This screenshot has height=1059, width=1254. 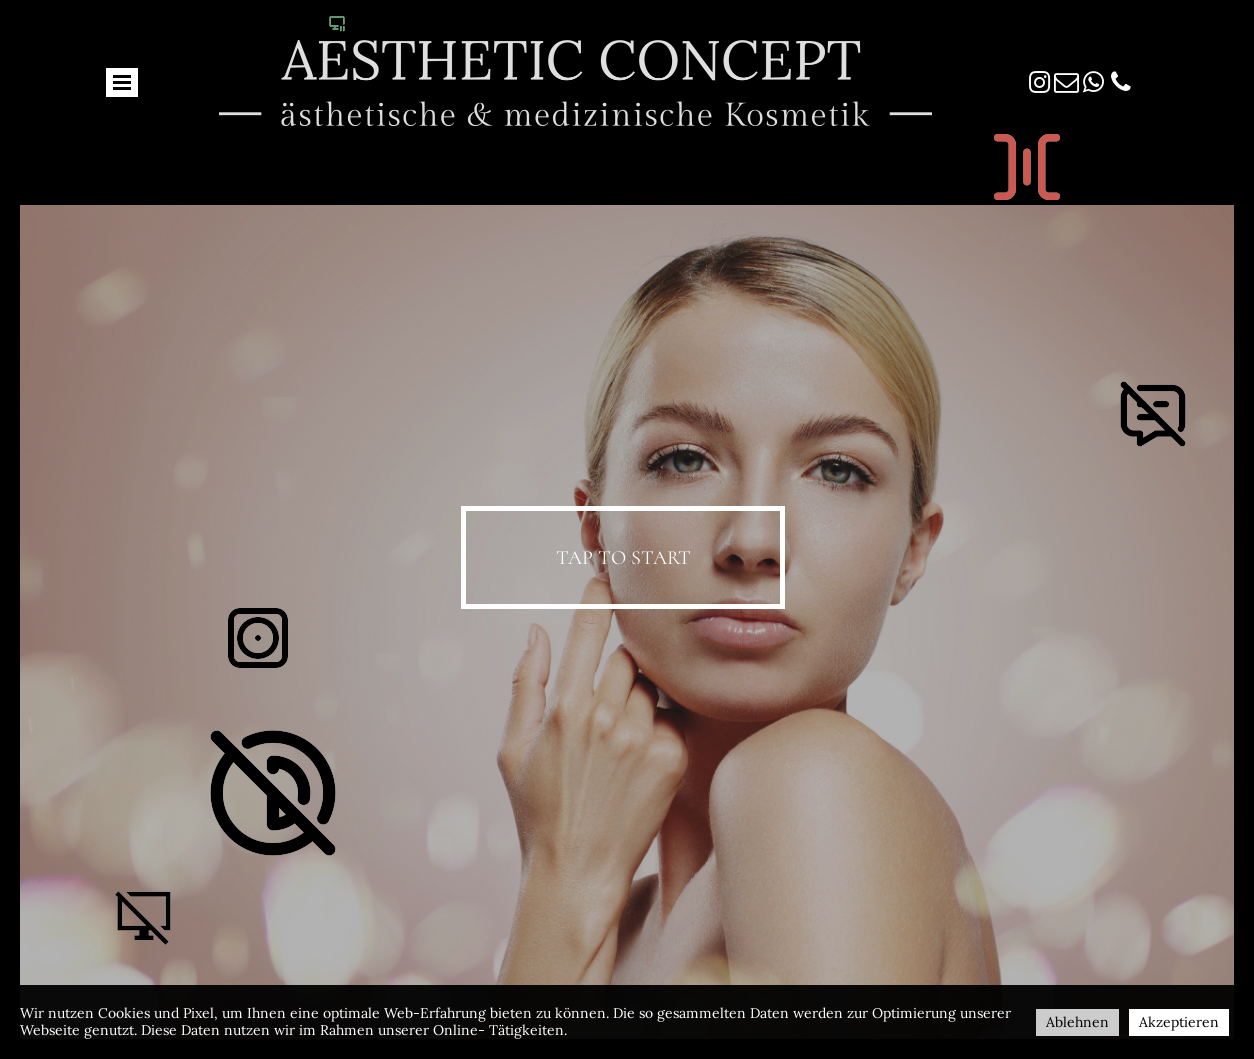 I want to click on tumble dry on low heat setting, so click(x=258, y=638).